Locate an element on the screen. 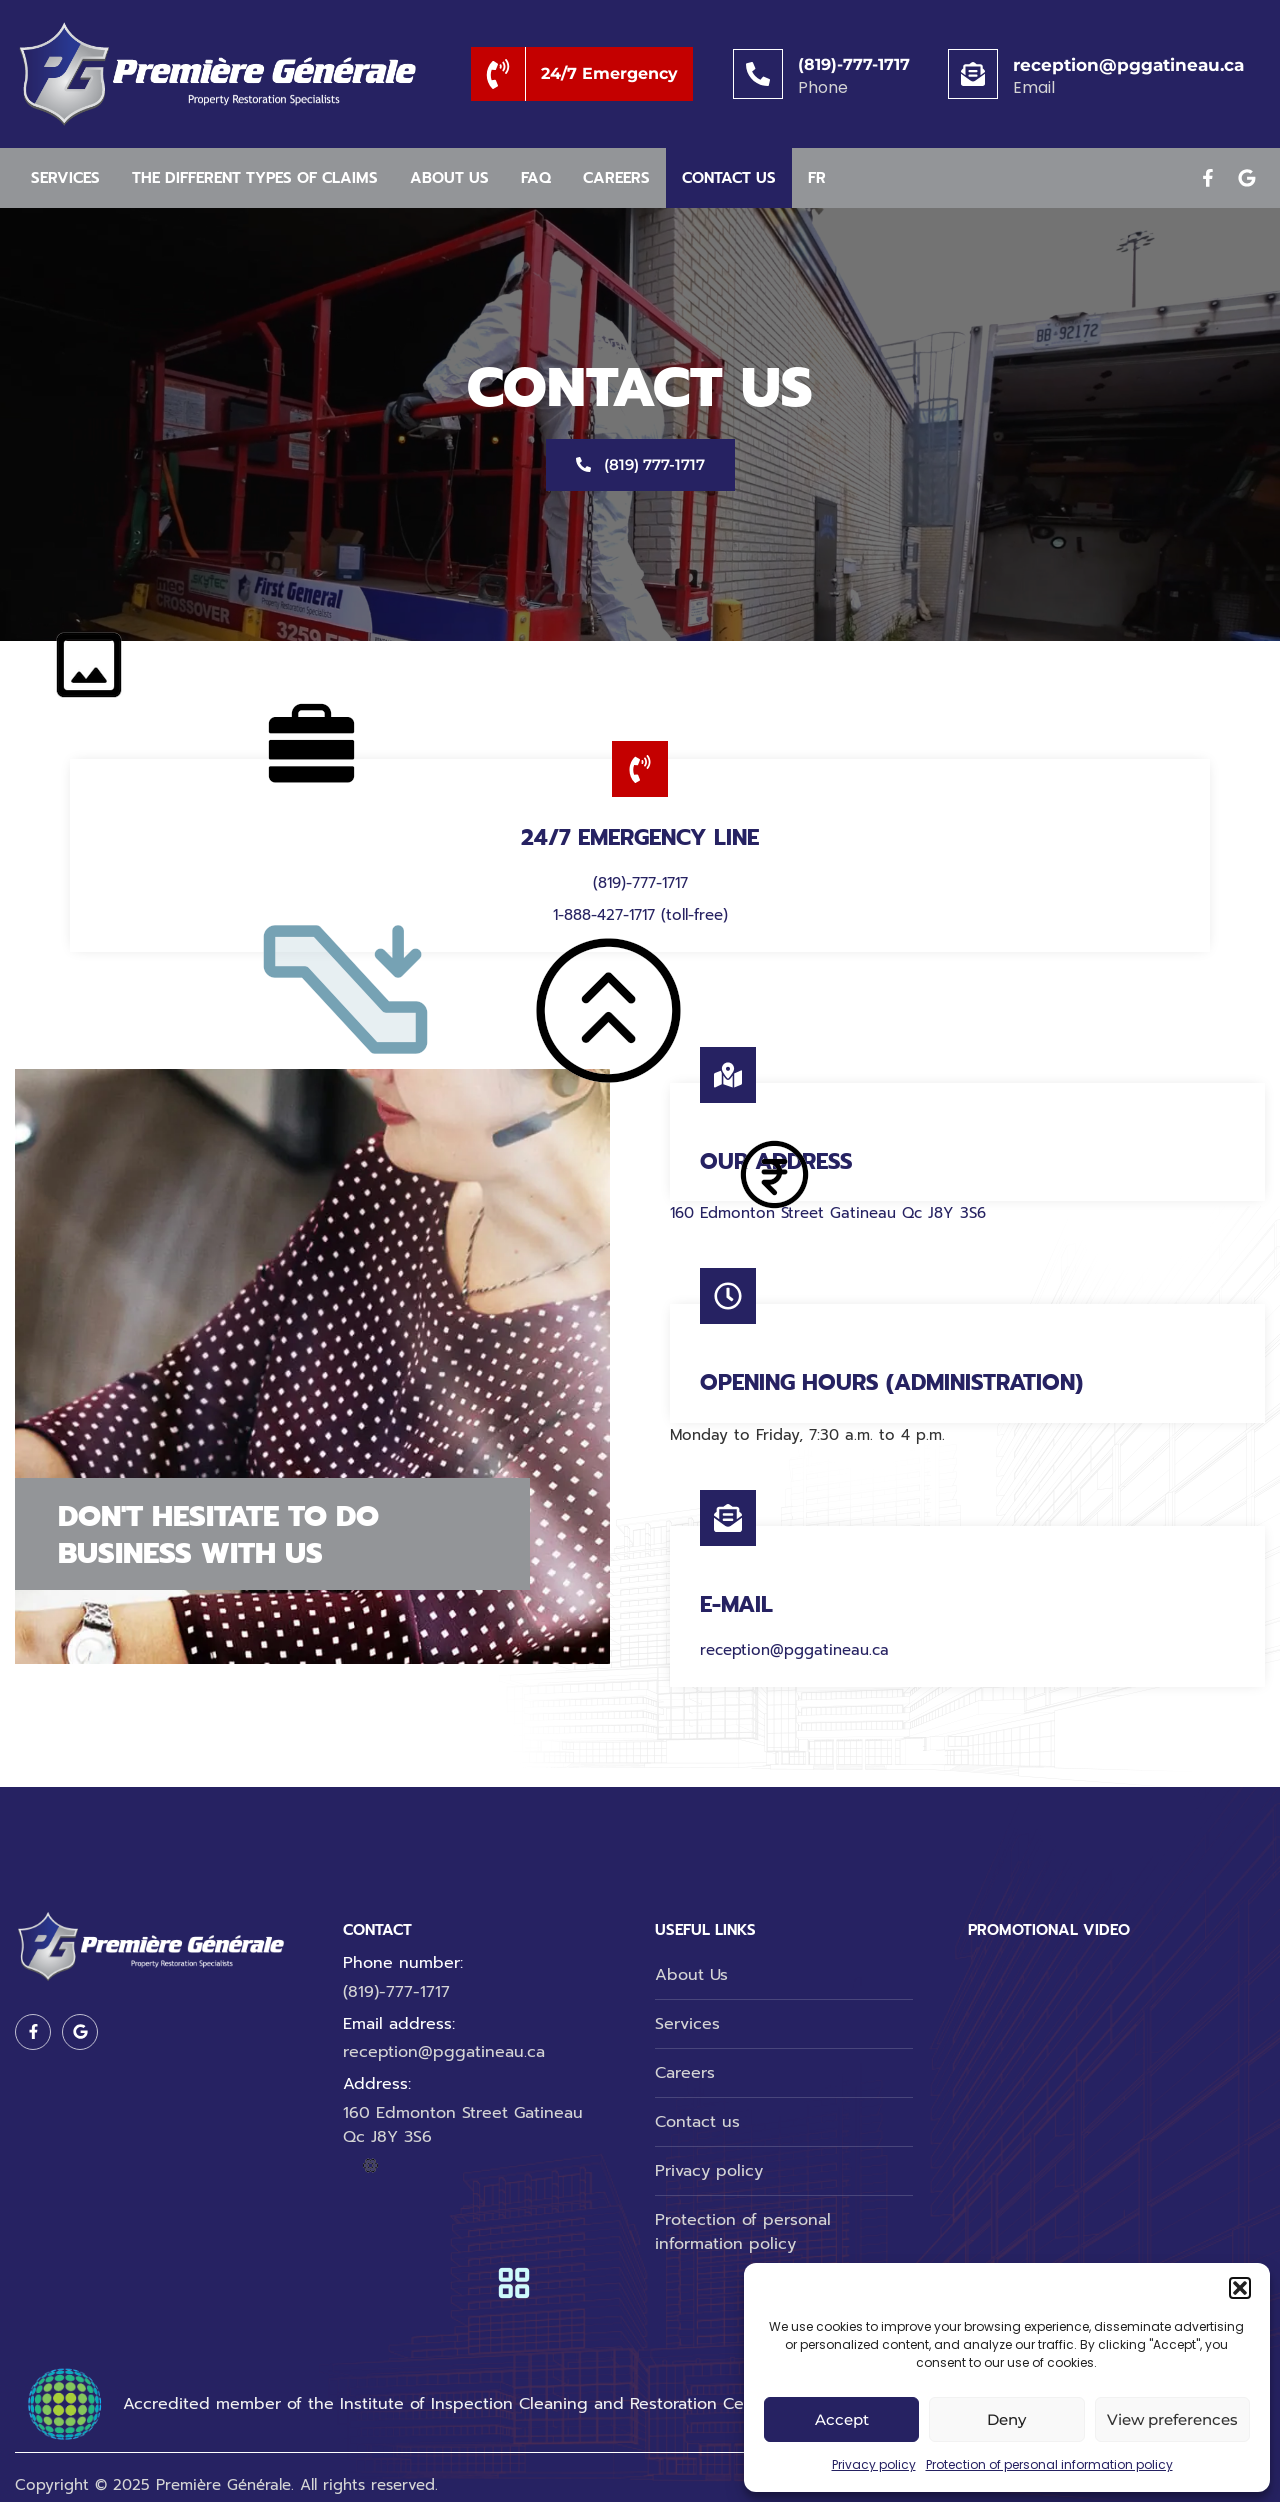 The image size is (1280, 2502). open app grid or launcher is located at coordinates (514, 2283).